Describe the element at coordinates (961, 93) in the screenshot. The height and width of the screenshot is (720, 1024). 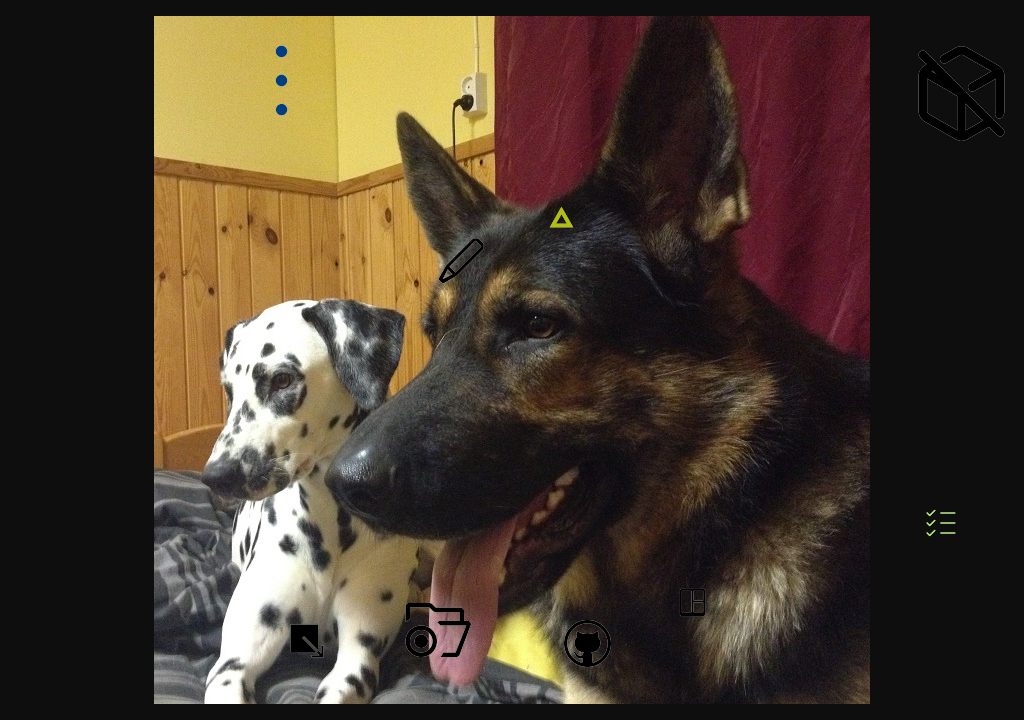
I see `3D view disabled or unavailable` at that location.